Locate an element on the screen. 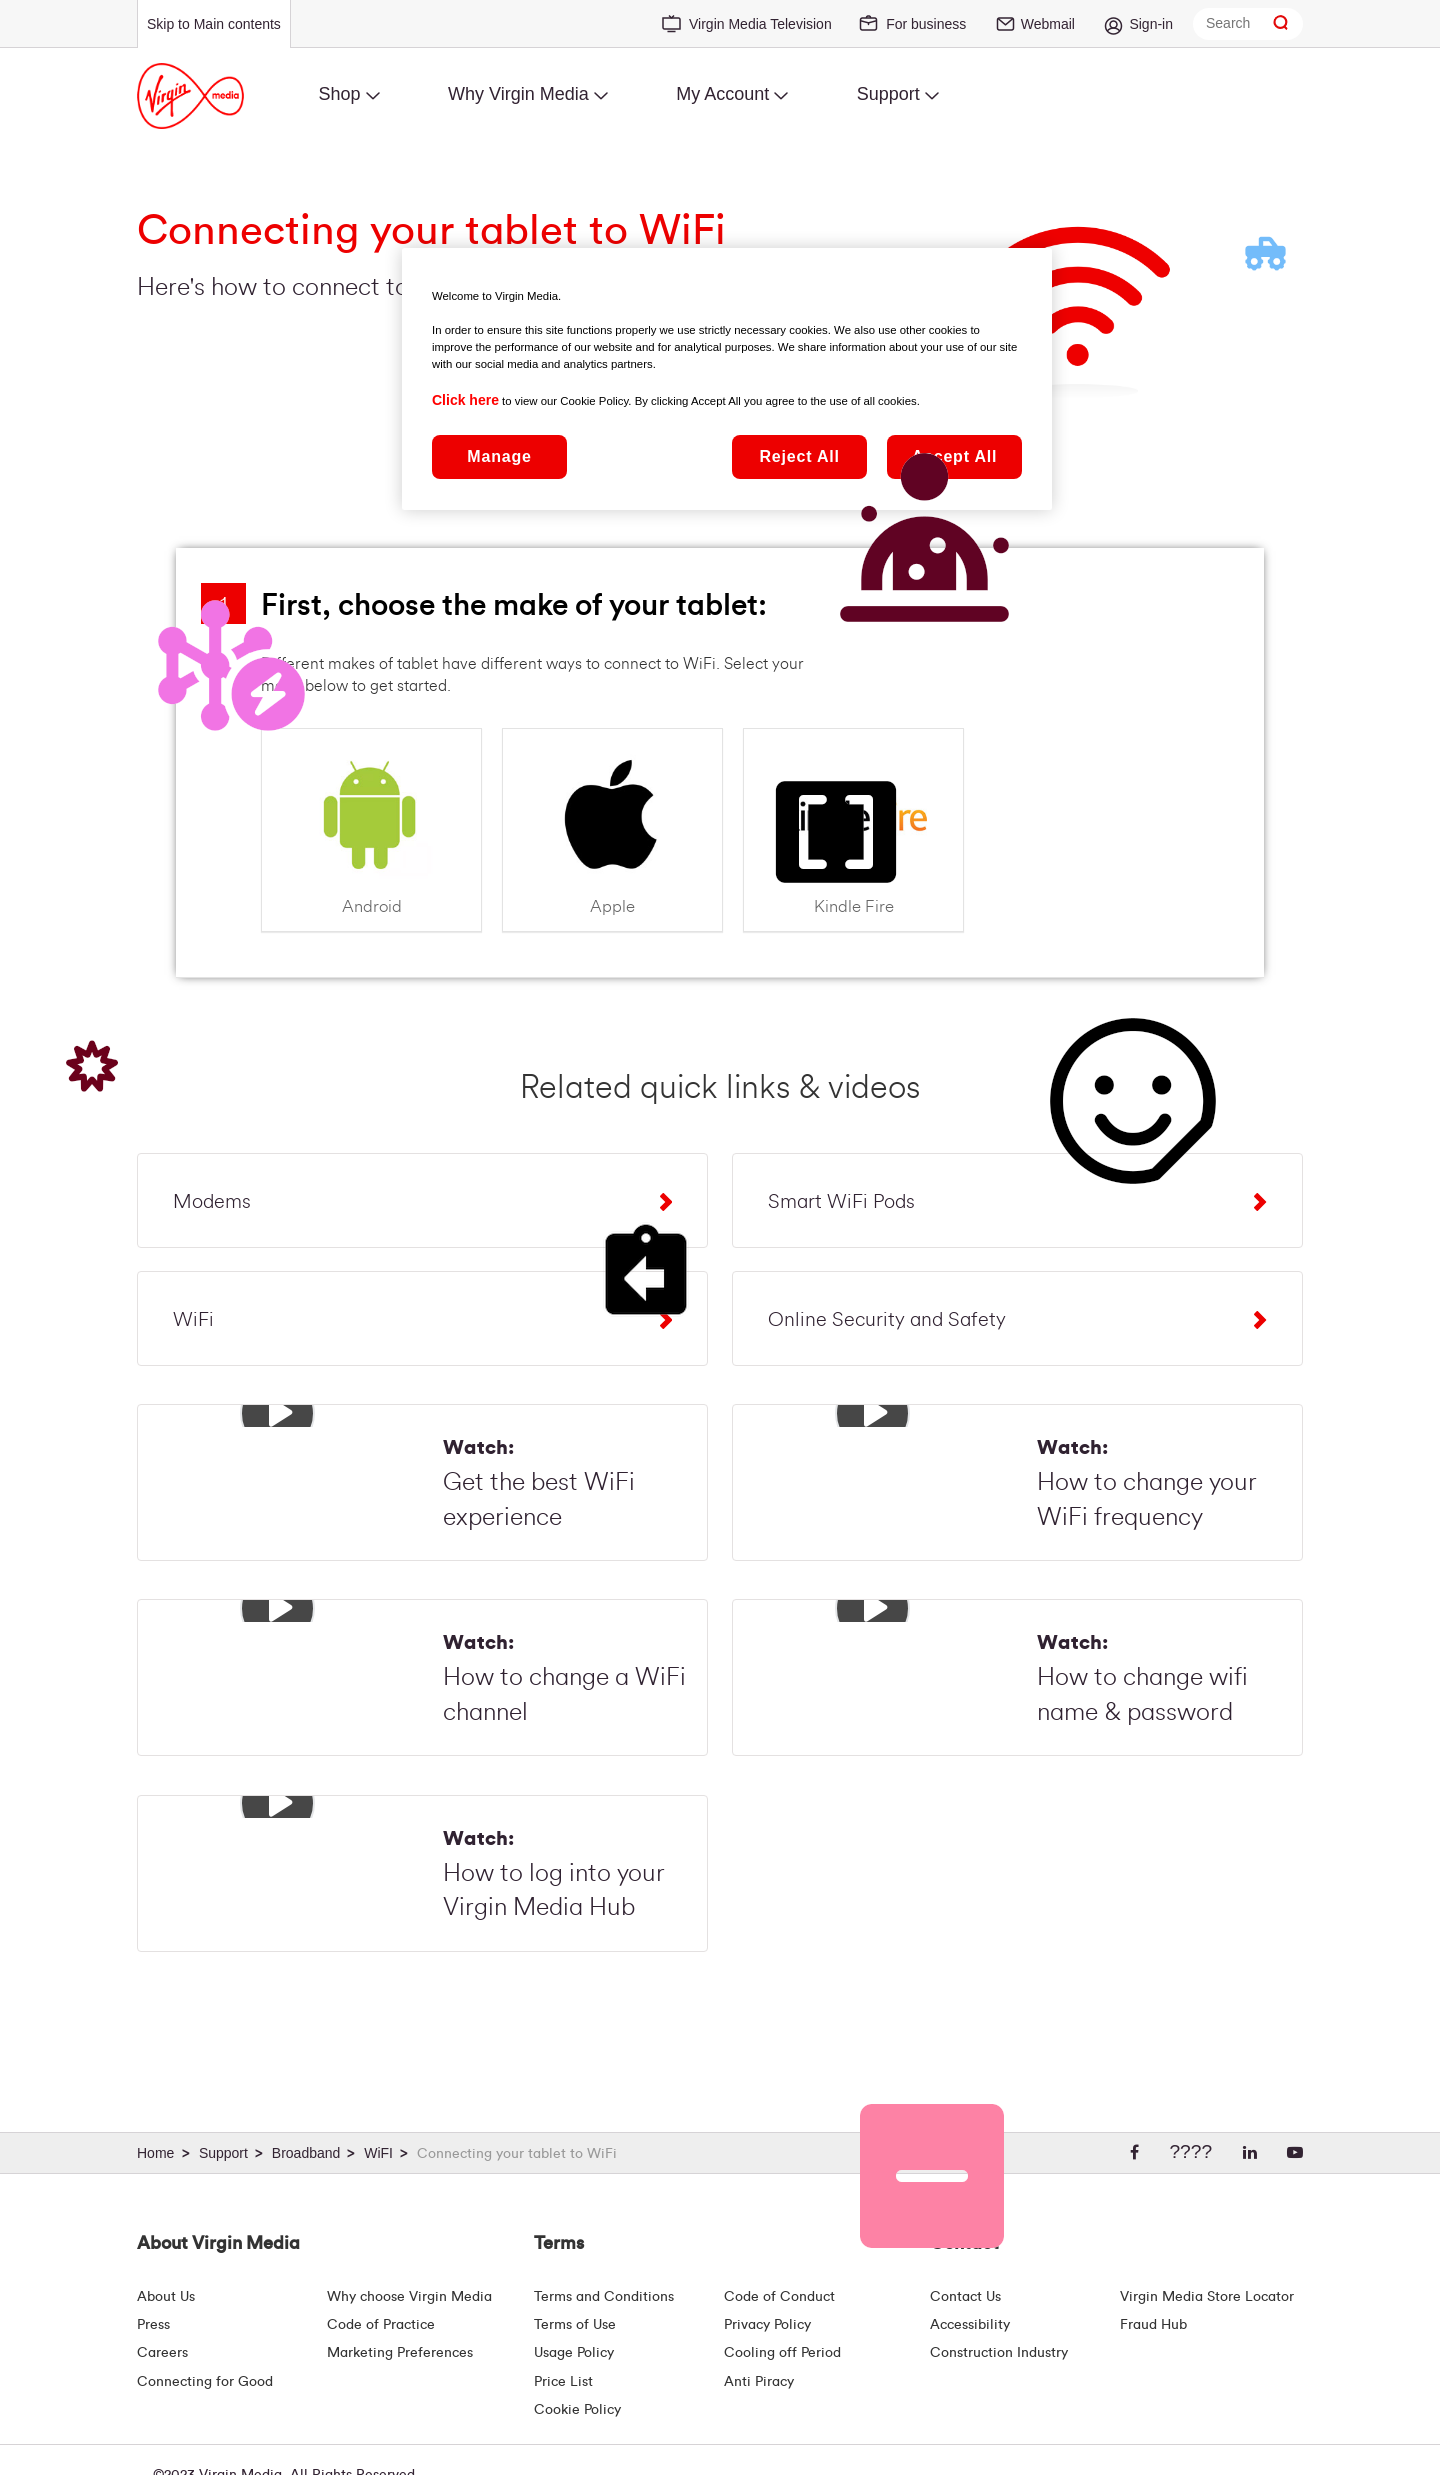 Image resolution: width=1440 pixels, height=2475 pixels. collapse or minimize a section is located at coordinates (932, 2176).